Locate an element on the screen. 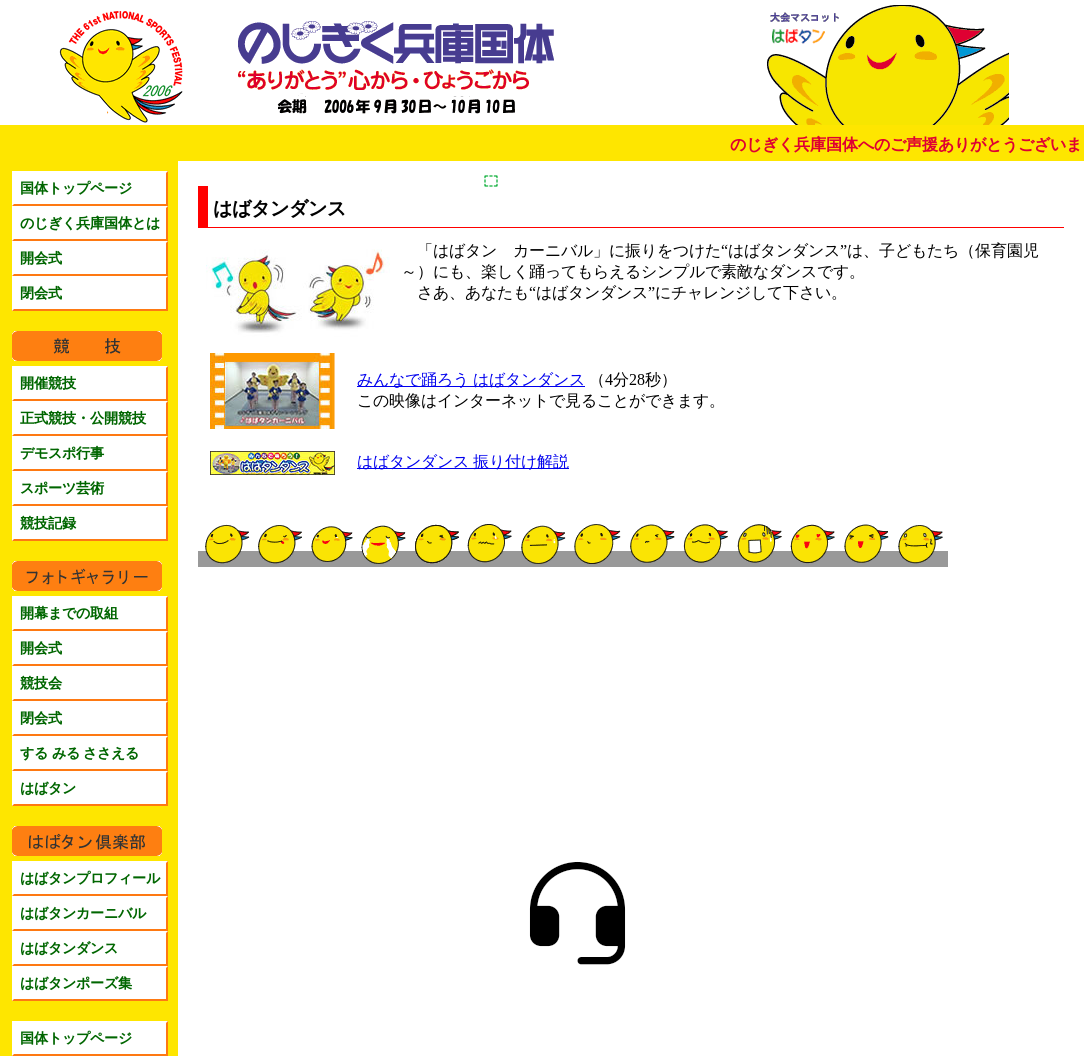  select or define a region is located at coordinates (491, 181).